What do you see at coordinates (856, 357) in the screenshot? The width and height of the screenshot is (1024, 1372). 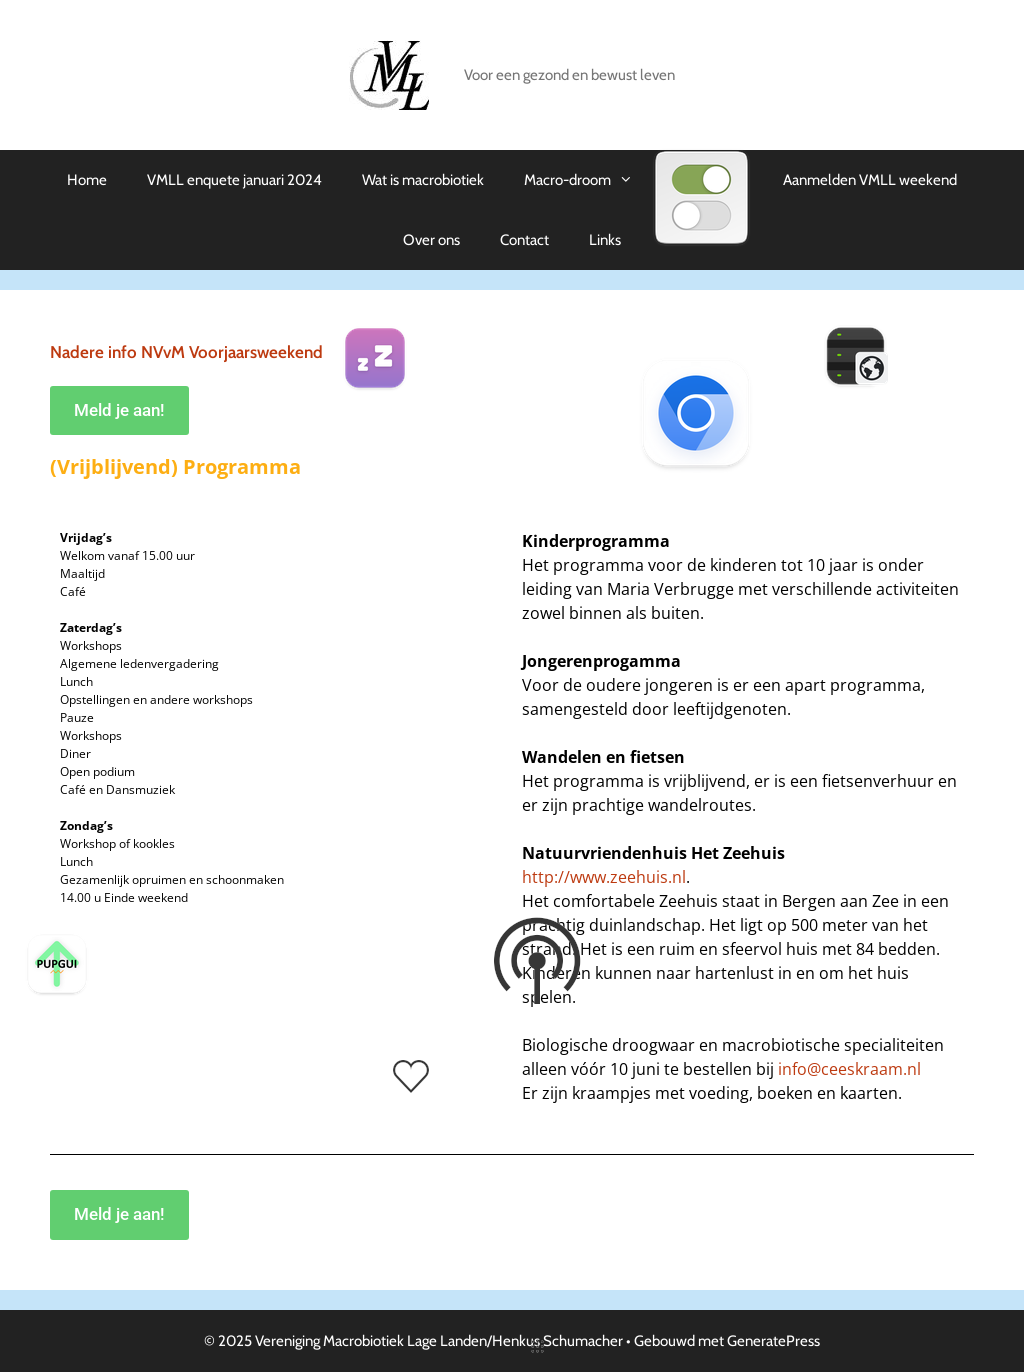 I see `configure web server network settings` at bounding box center [856, 357].